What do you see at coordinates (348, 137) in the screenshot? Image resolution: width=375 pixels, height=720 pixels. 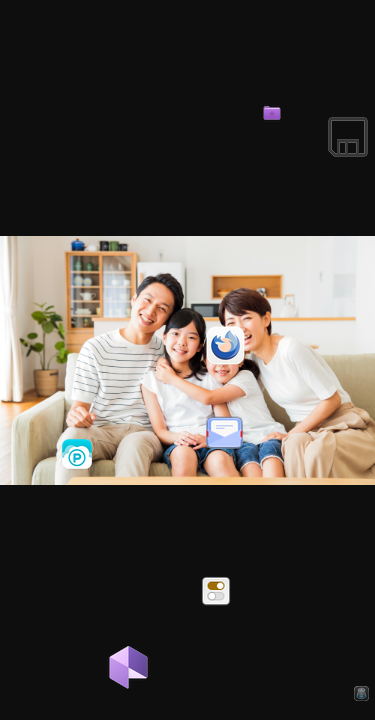 I see `save current file or document` at bounding box center [348, 137].